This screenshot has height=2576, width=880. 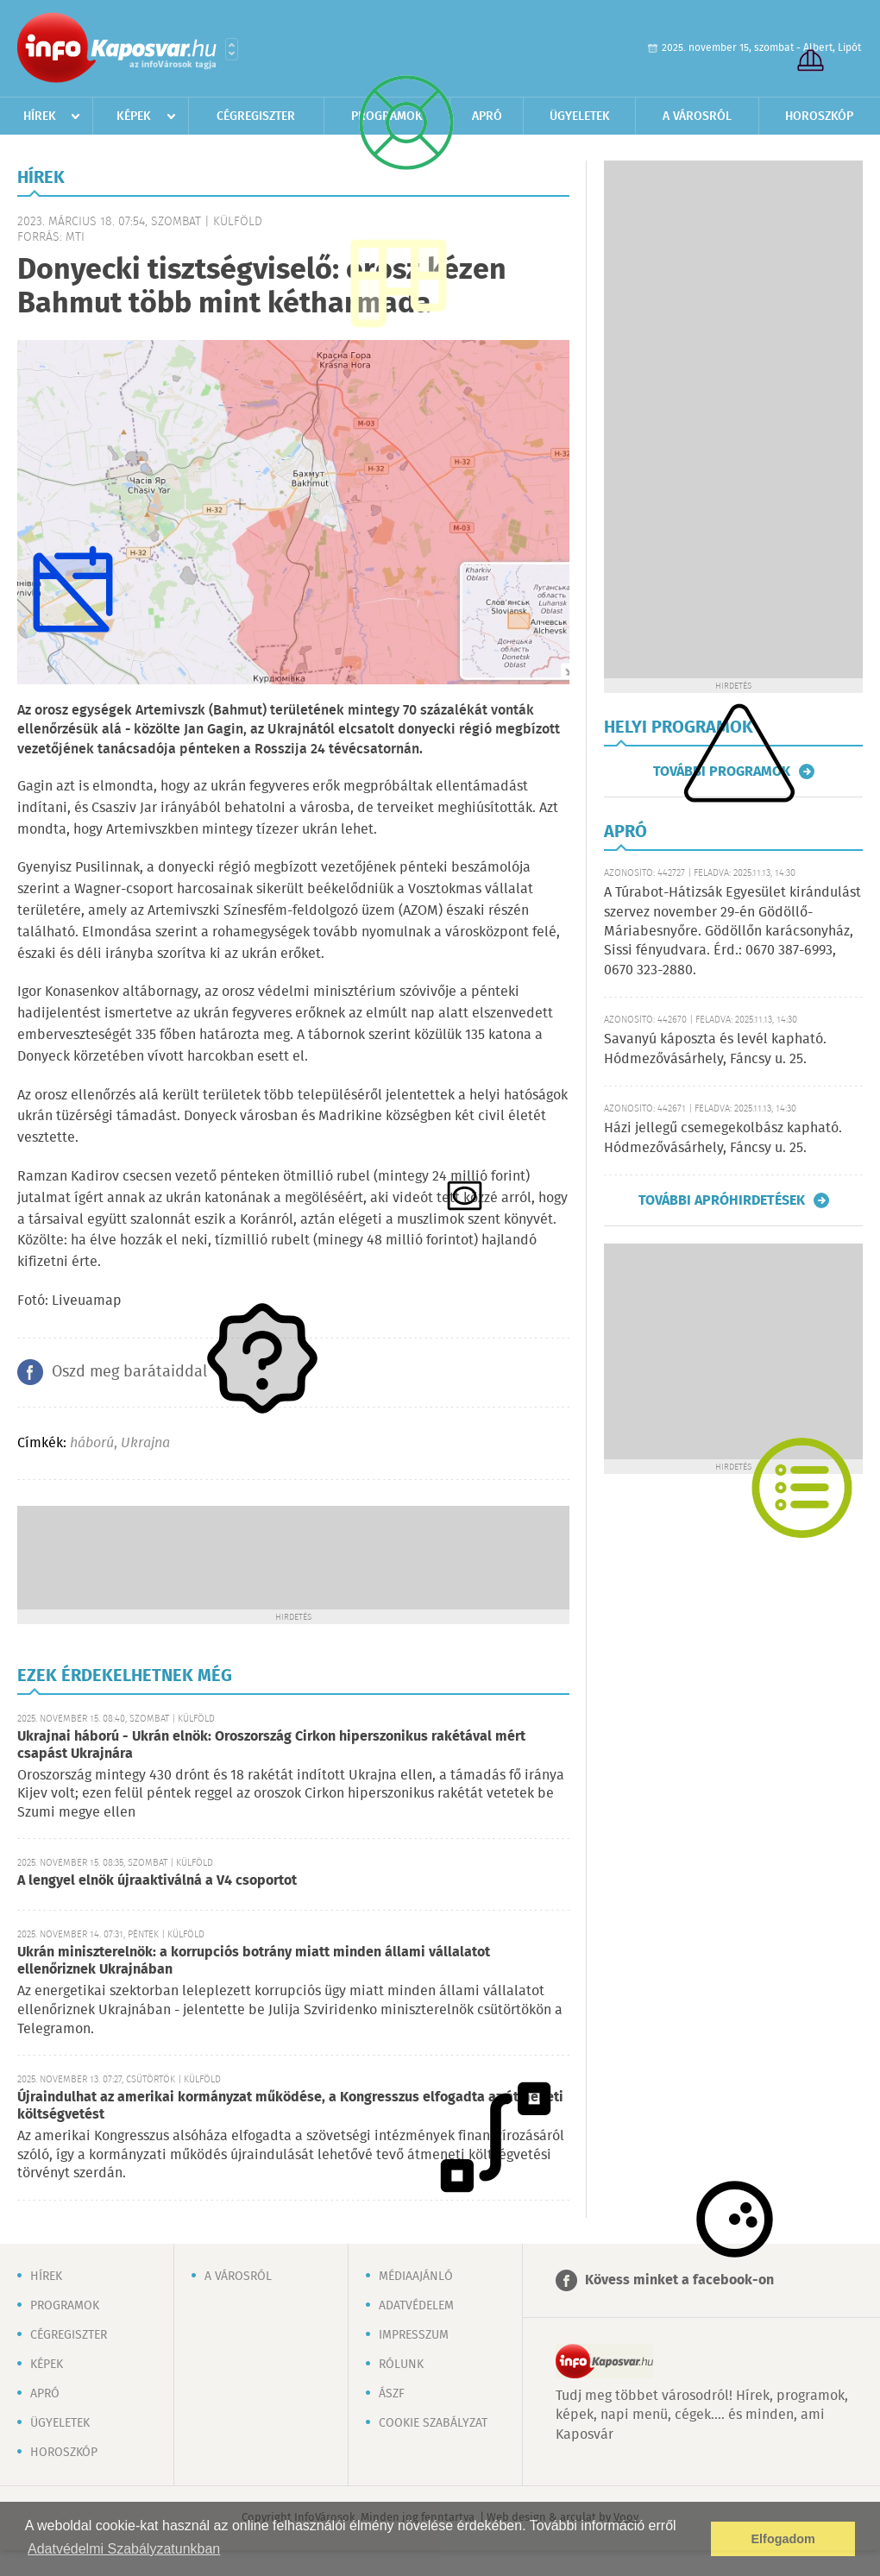 I want to click on view kanban board, so click(x=399, y=280).